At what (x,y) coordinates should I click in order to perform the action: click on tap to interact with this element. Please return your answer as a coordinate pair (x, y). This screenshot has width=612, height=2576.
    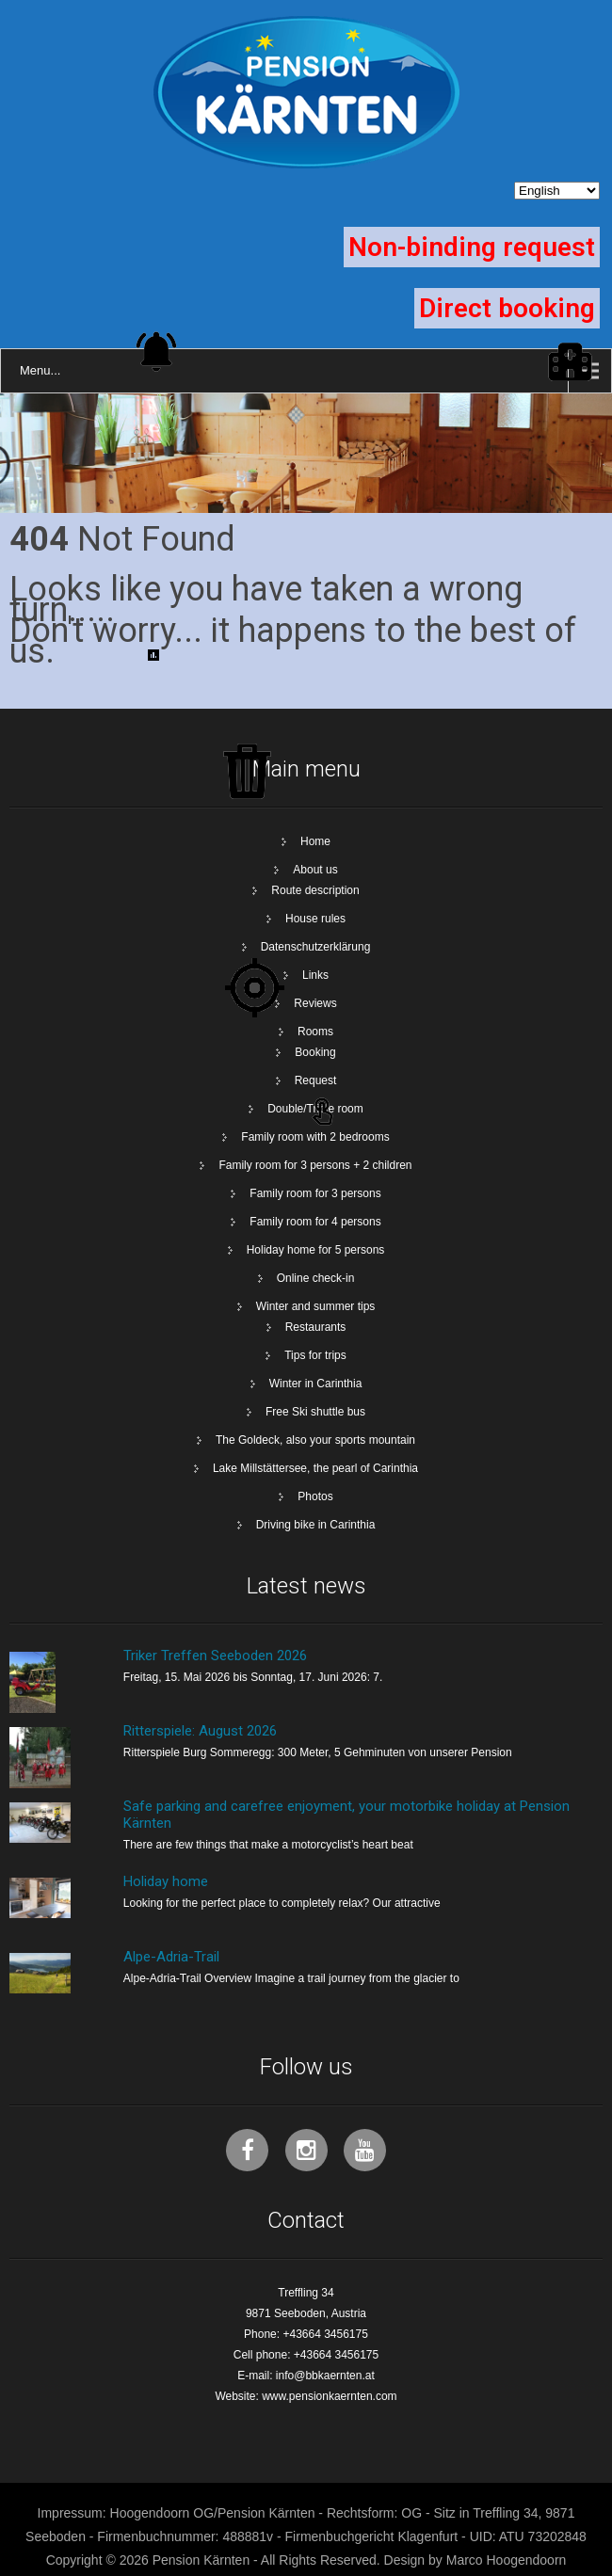
    Looking at the image, I should click on (322, 1112).